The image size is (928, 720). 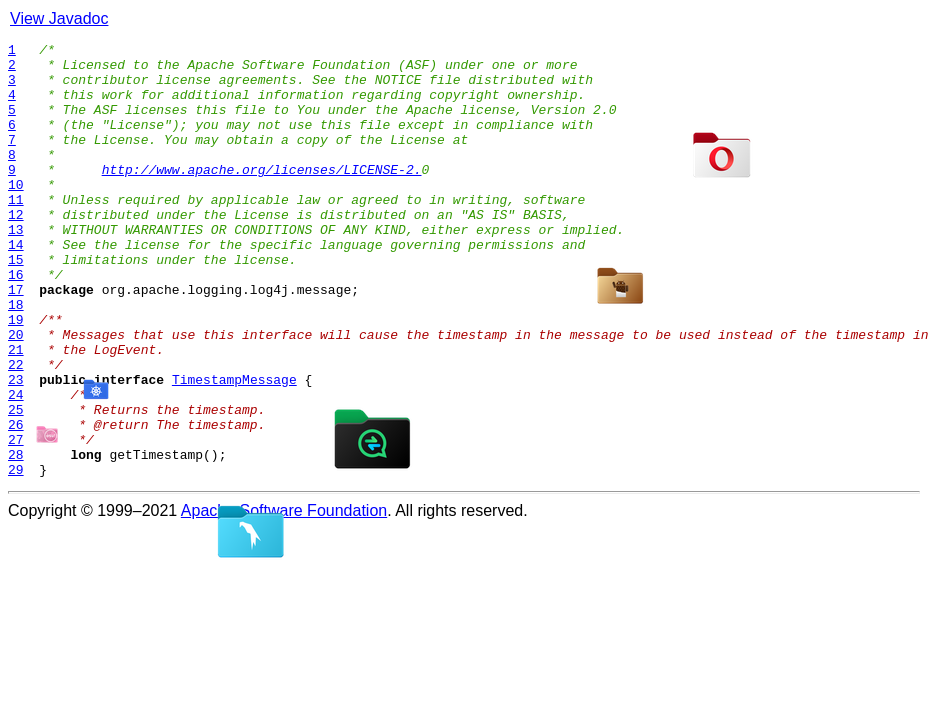 What do you see at coordinates (250, 533) in the screenshot?
I see `open parrot os system folder` at bounding box center [250, 533].